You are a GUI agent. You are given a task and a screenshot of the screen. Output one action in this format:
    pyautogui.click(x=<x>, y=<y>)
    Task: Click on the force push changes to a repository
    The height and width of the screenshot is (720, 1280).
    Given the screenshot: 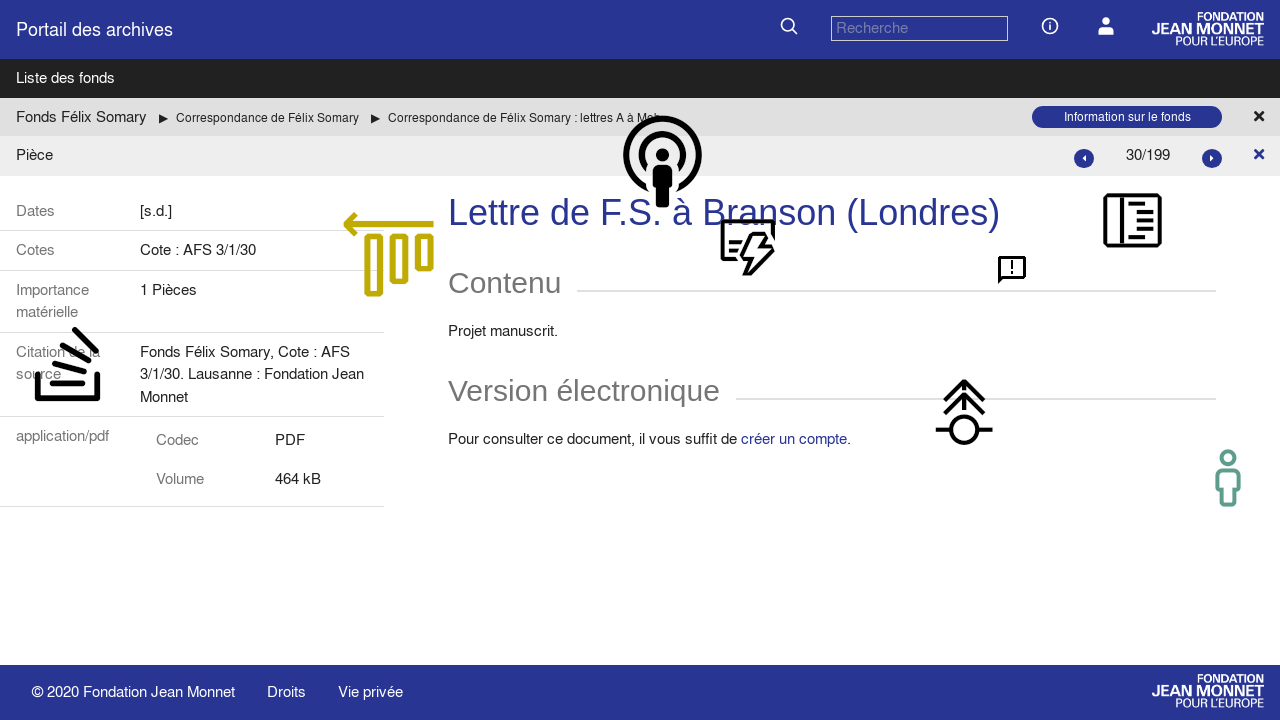 What is the action you would take?
    pyautogui.click(x=962, y=410)
    